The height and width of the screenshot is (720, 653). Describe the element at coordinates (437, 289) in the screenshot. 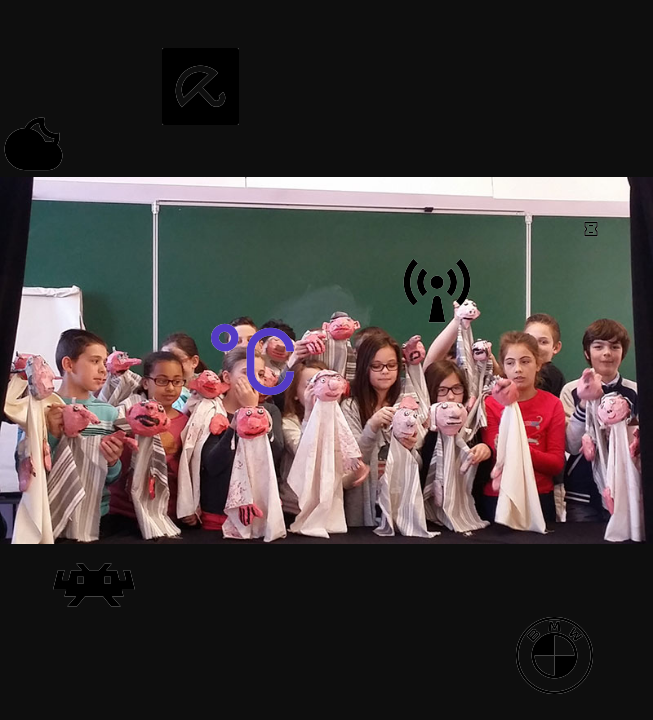

I see `start a live broadcast or stream` at that location.